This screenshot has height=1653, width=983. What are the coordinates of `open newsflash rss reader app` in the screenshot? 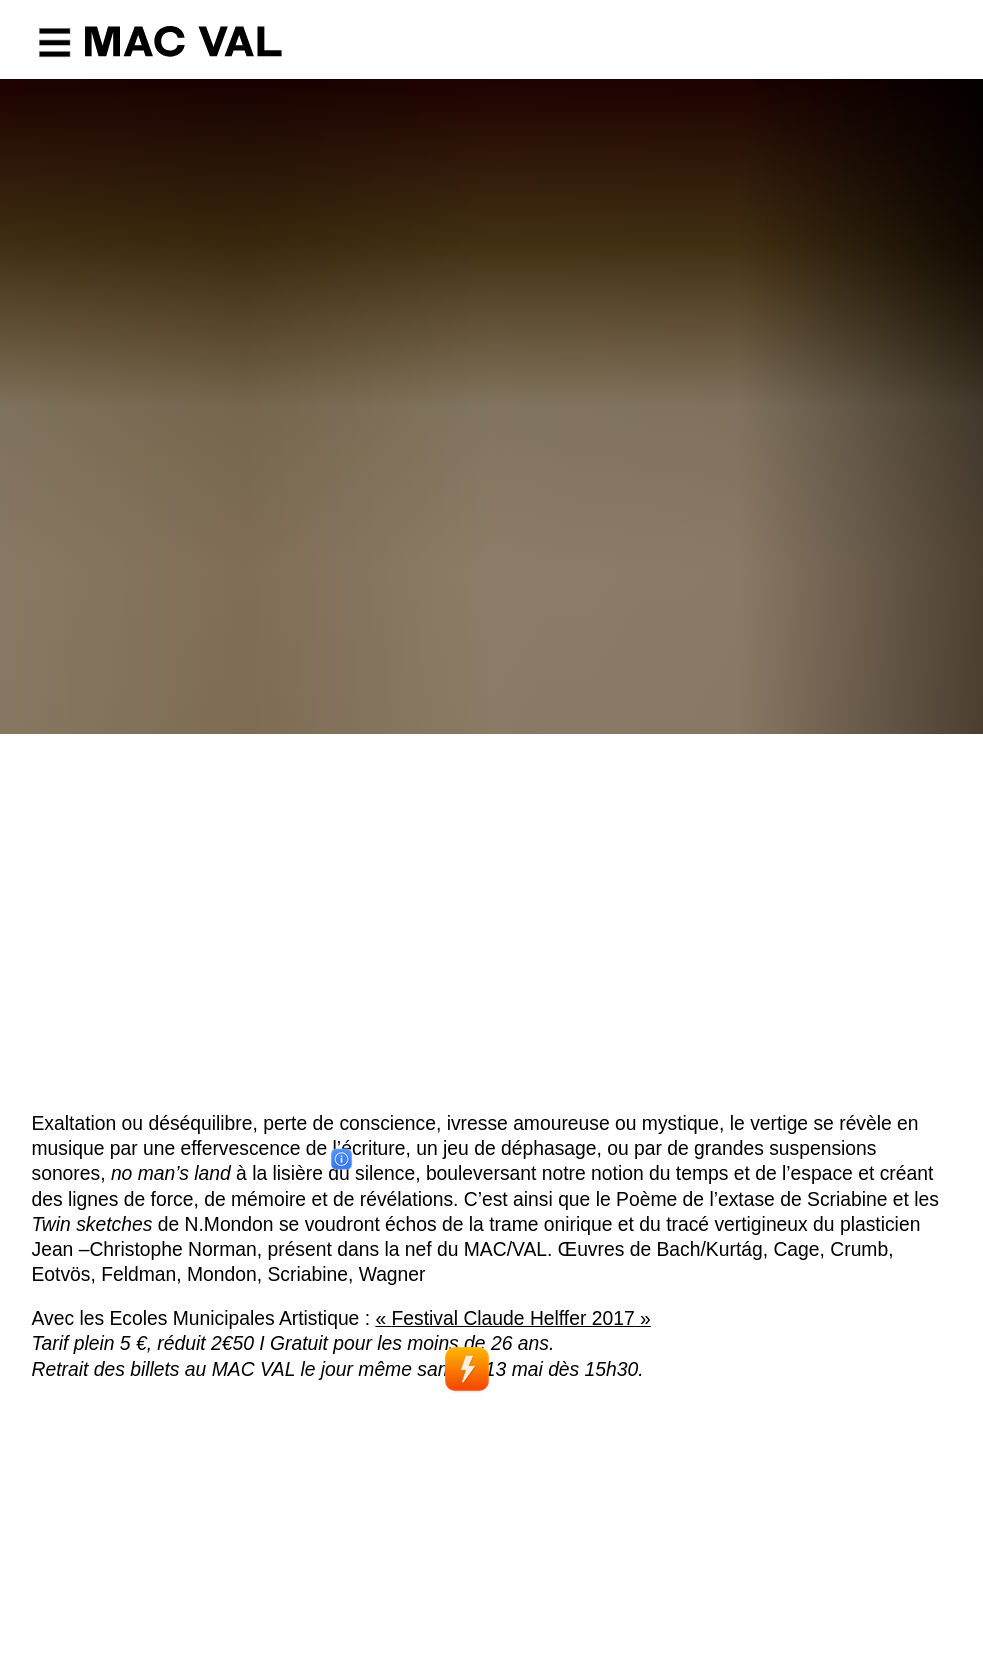 It's located at (467, 1369).